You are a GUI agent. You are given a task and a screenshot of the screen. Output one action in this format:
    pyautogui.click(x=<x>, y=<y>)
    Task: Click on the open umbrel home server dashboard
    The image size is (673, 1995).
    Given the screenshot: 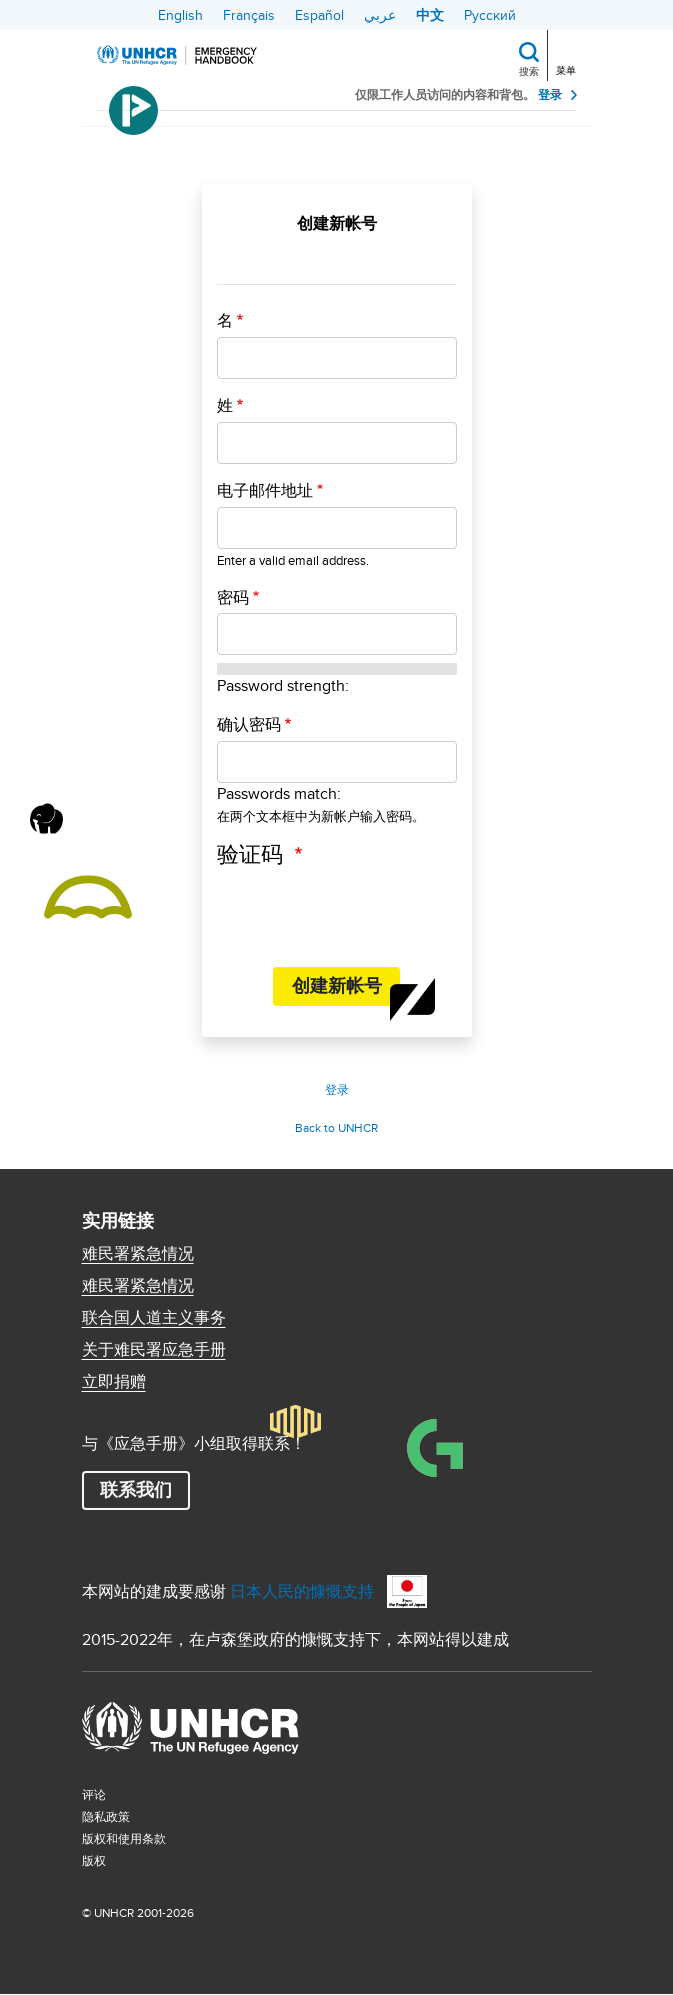 What is the action you would take?
    pyautogui.click(x=88, y=897)
    